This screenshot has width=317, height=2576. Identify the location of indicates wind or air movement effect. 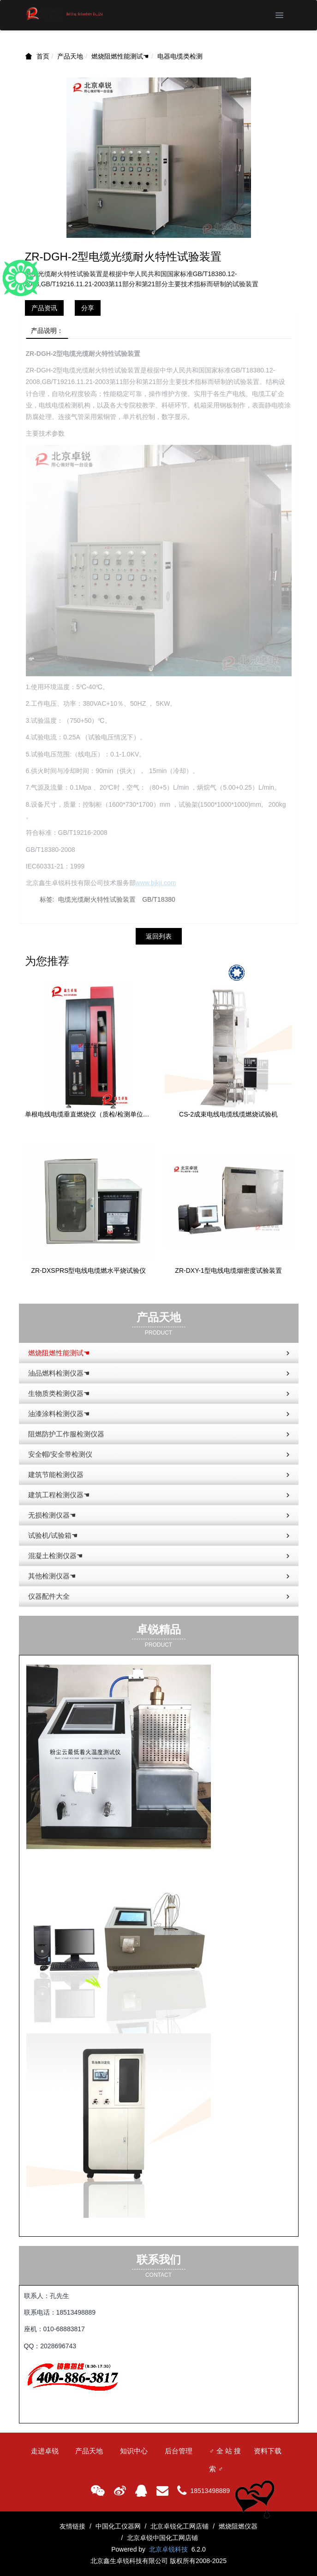
(93, 1982).